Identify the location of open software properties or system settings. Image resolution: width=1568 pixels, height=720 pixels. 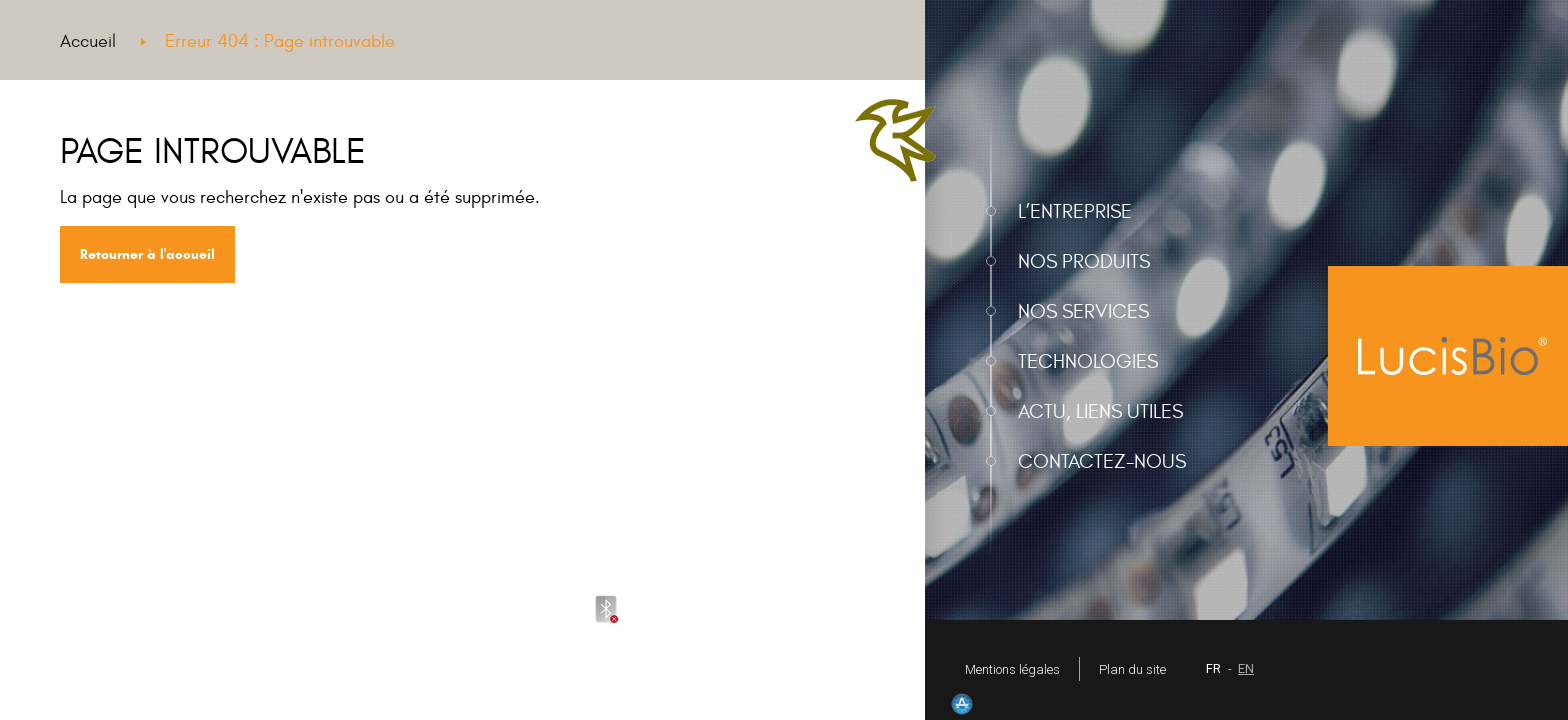
(962, 704).